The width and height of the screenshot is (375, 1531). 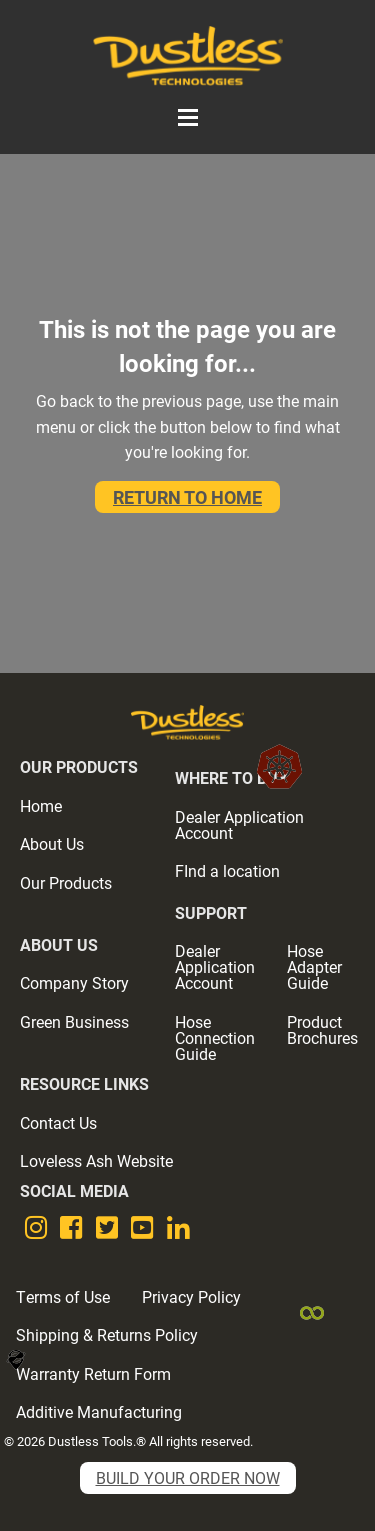 What do you see at coordinates (312, 1313) in the screenshot?
I see `Elegoo brand logo` at bounding box center [312, 1313].